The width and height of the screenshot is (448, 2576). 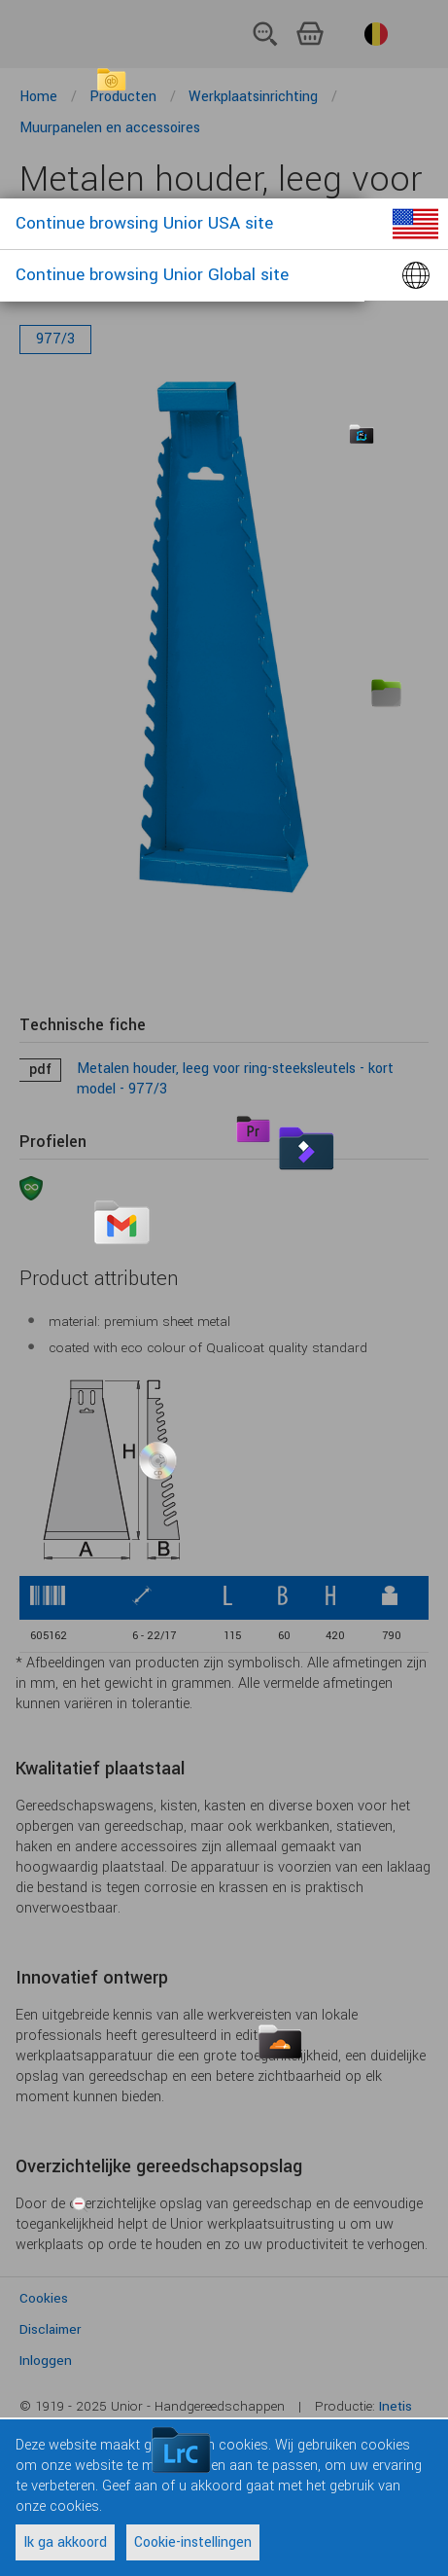 What do you see at coordinates (181, 2451) in the screenshot?
I see `open adobe lightroom classic project folder` at bounding box center [181, 2451].